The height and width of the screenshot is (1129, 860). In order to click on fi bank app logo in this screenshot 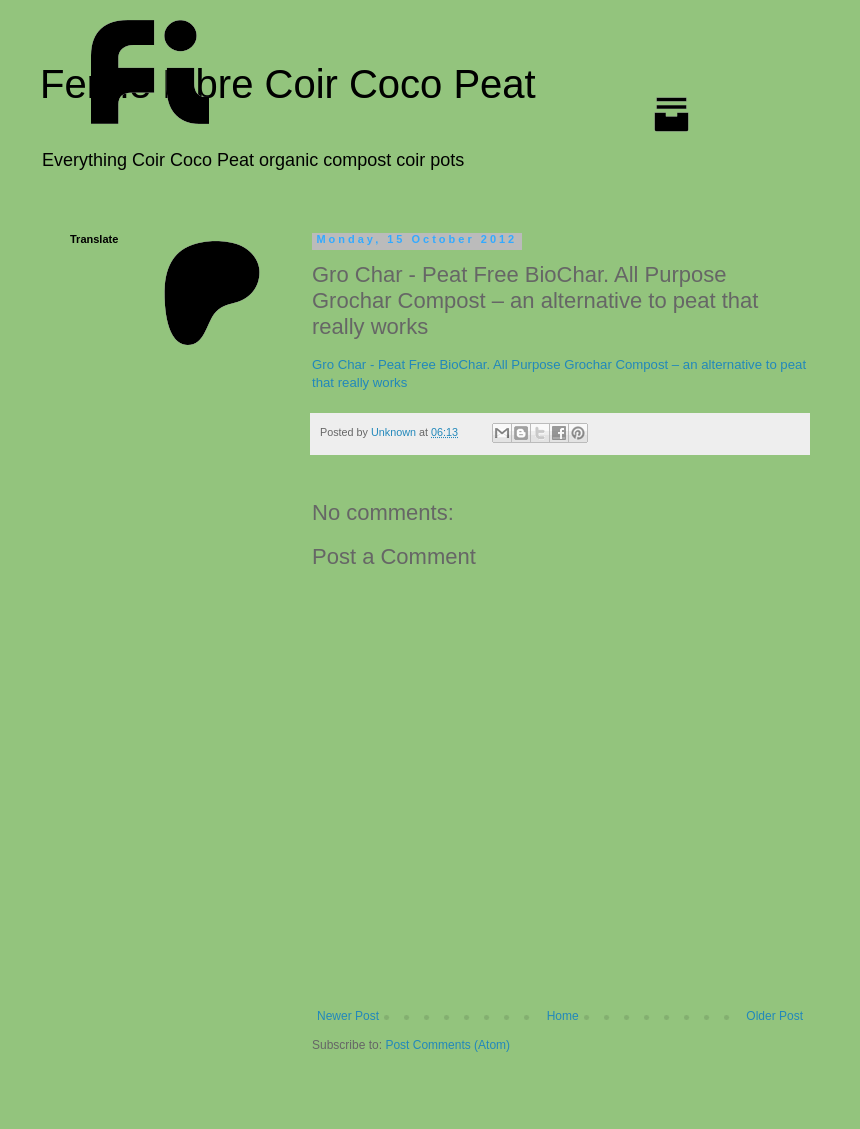, I will do `click(150, 72)`.